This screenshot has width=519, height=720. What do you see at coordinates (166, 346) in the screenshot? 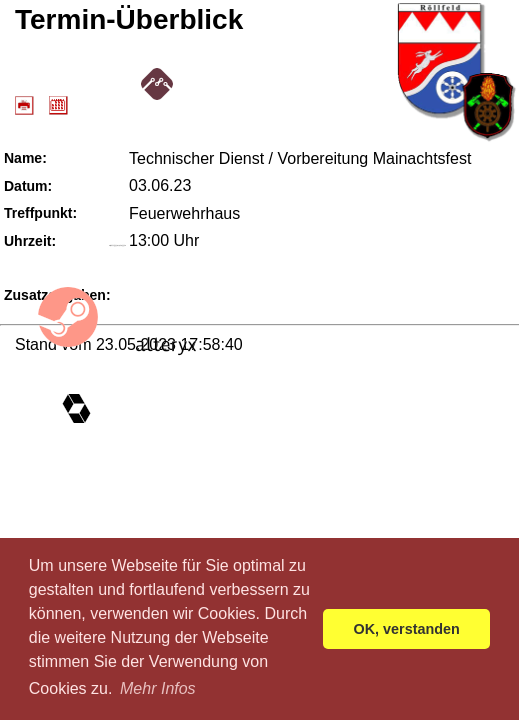
I see `alteryx logo - link to alteryx data analytics platform` at bounding box center [166, 346].